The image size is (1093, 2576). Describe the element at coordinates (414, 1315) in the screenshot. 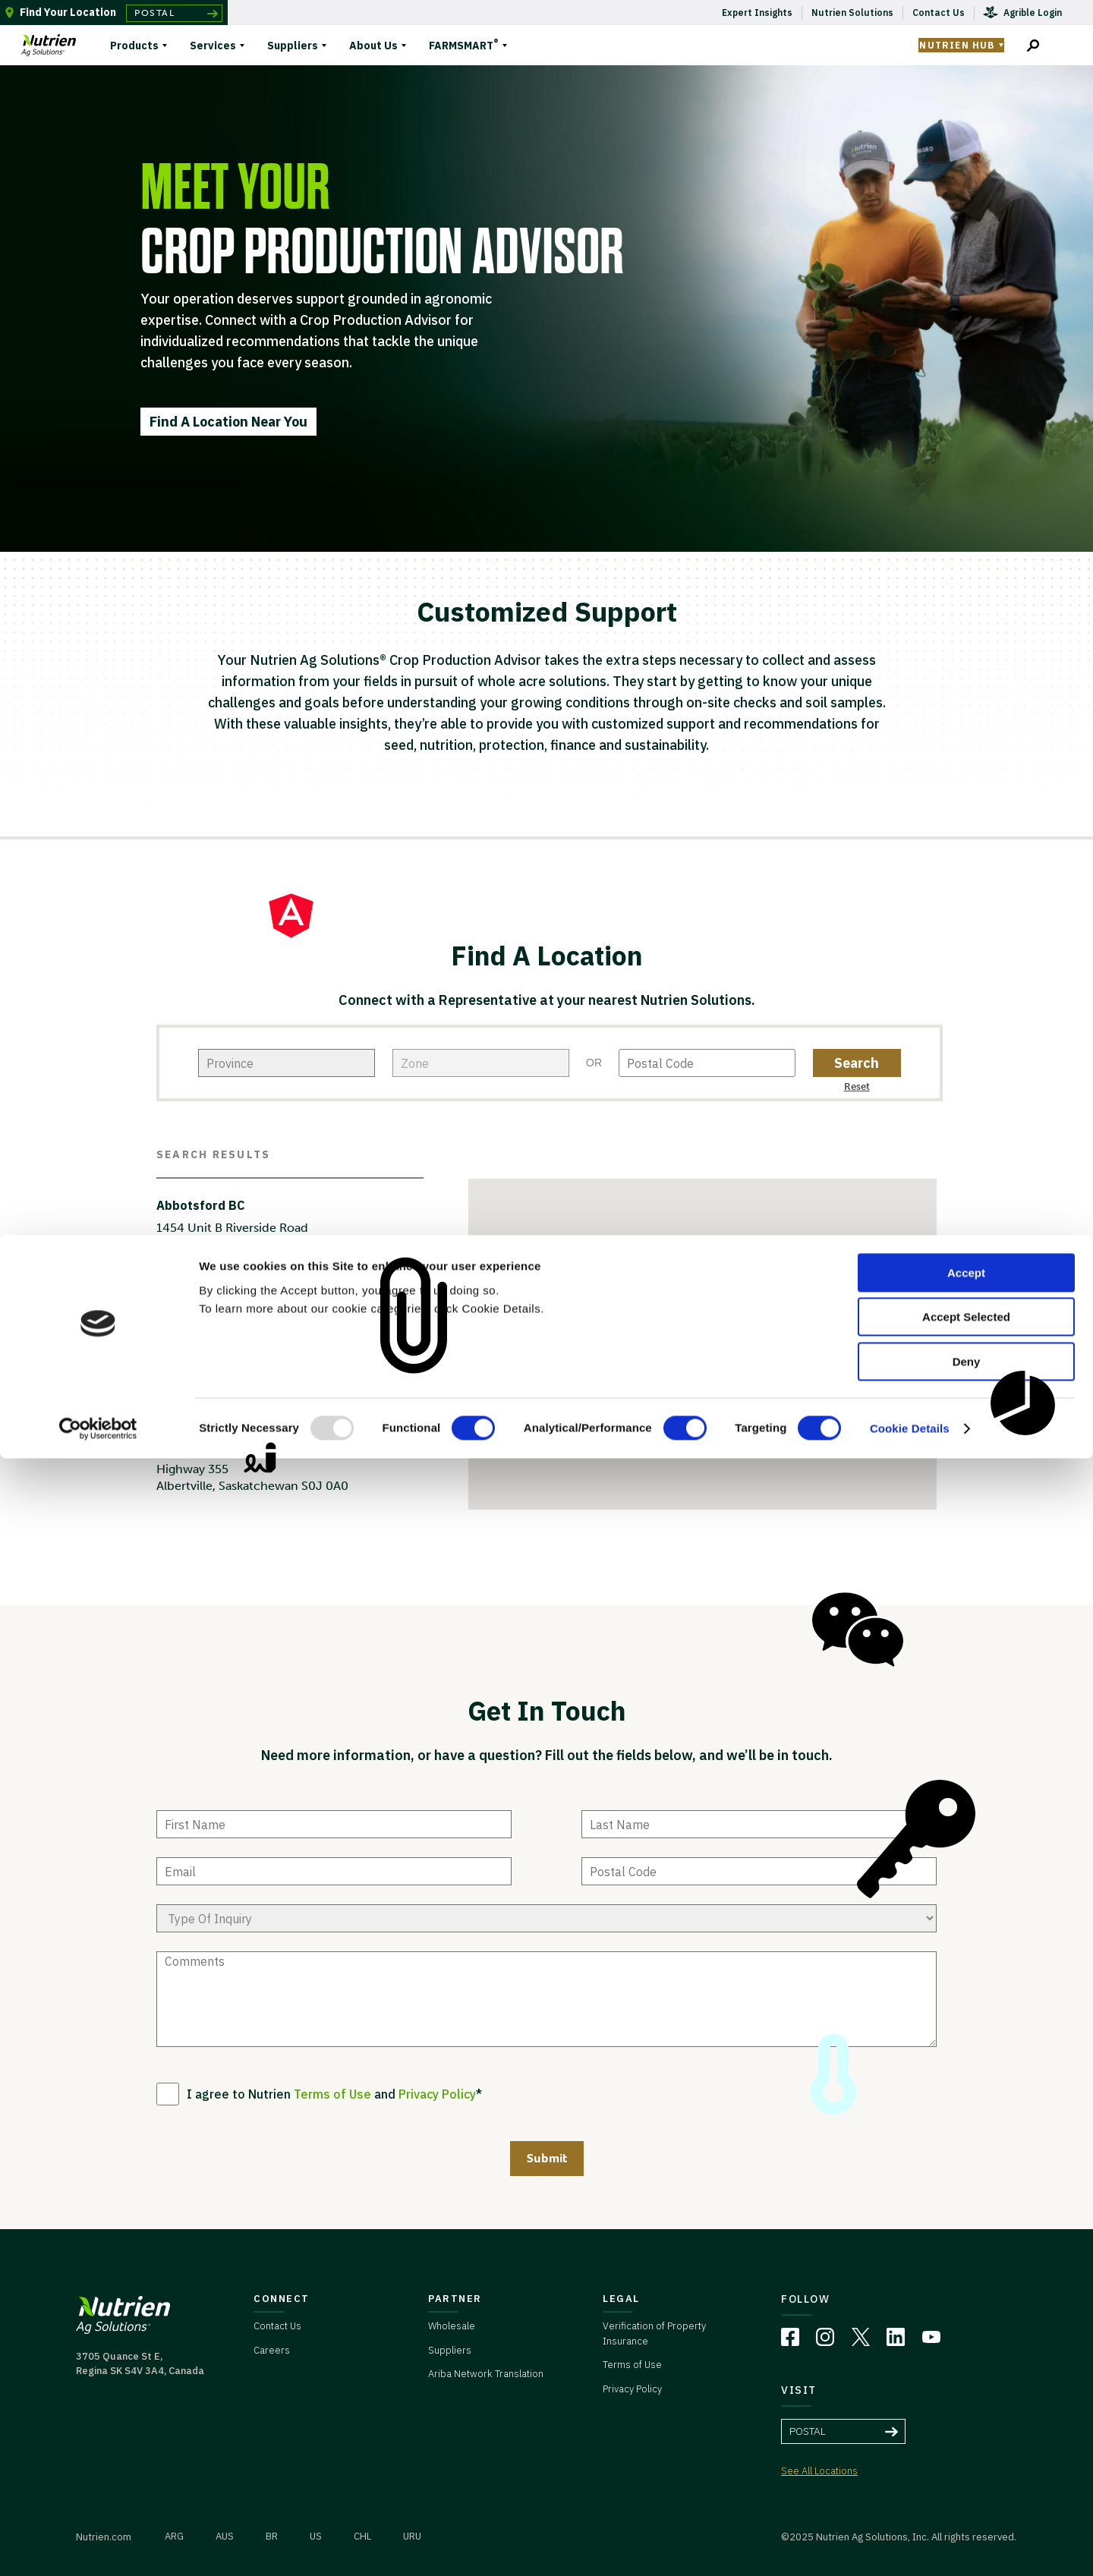

I see `attach a file to your message` at that location.